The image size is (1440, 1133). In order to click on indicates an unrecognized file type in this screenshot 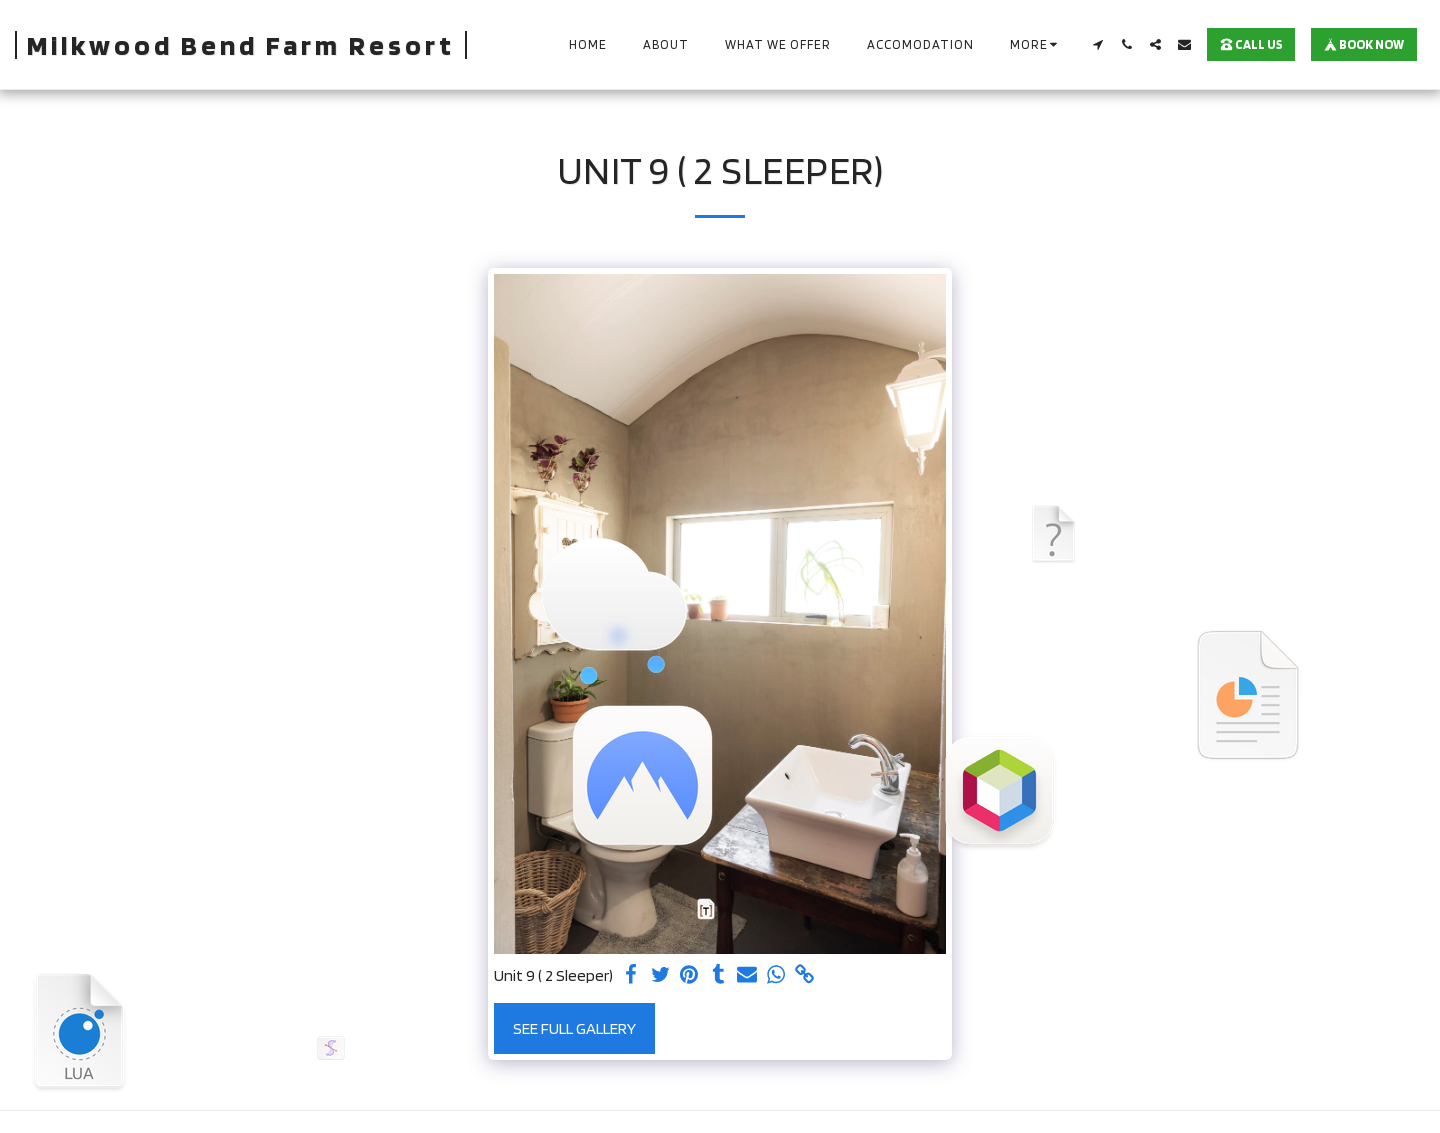, I will do `click(1053, 534)`.